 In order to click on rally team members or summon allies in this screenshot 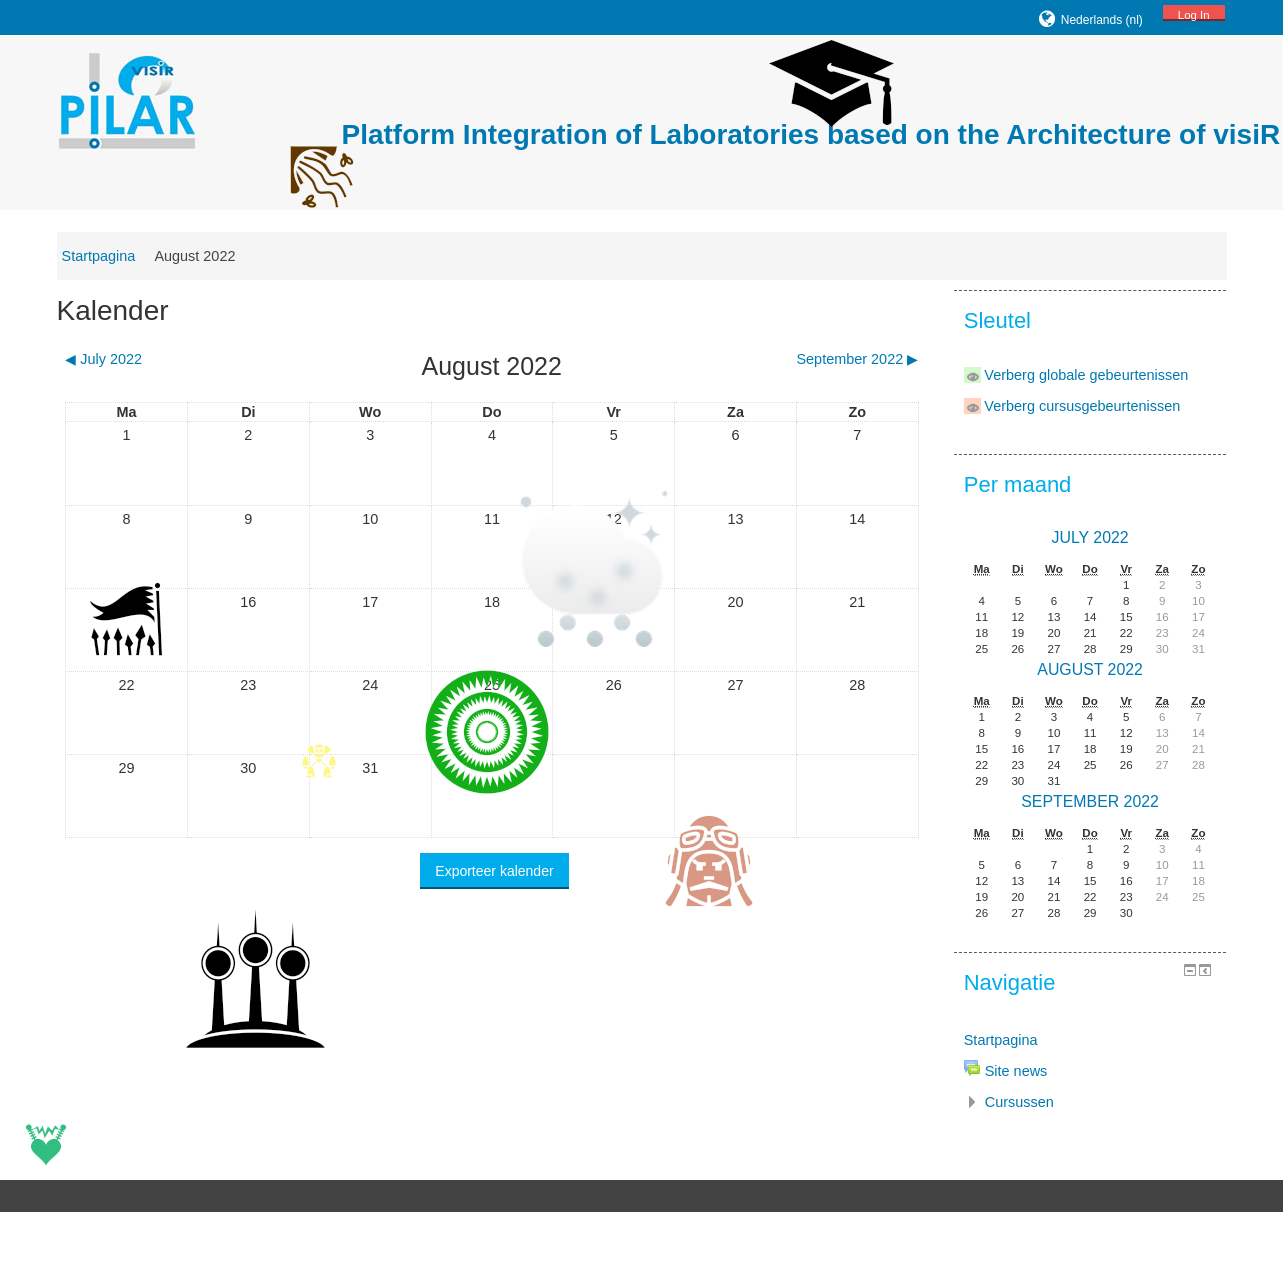, I will do `click(126, 619)`.